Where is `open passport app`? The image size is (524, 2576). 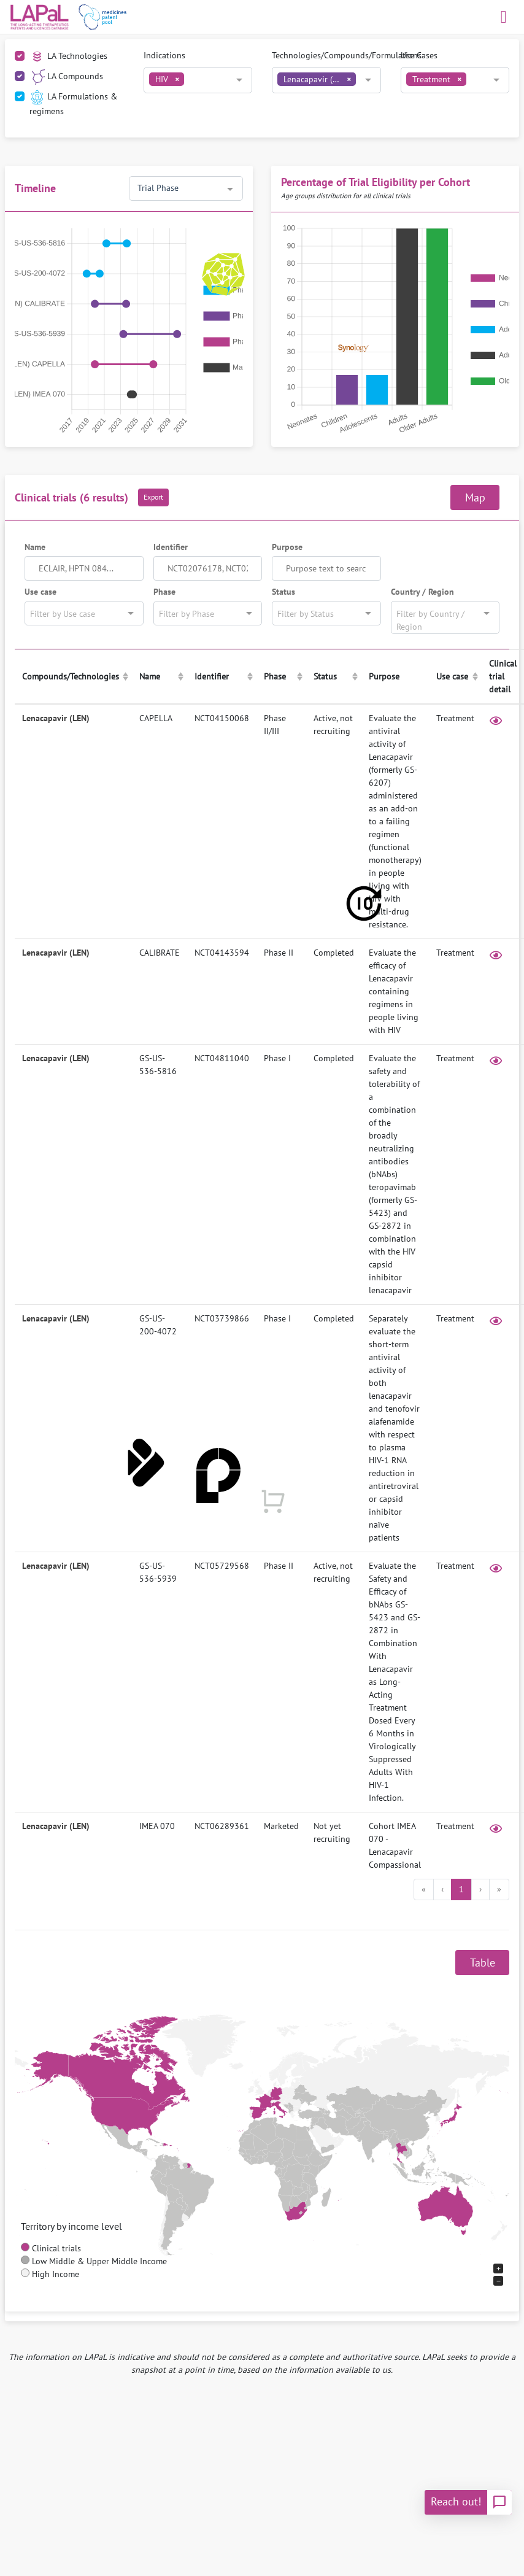
open passport app is located at coordinates (218, 1476).